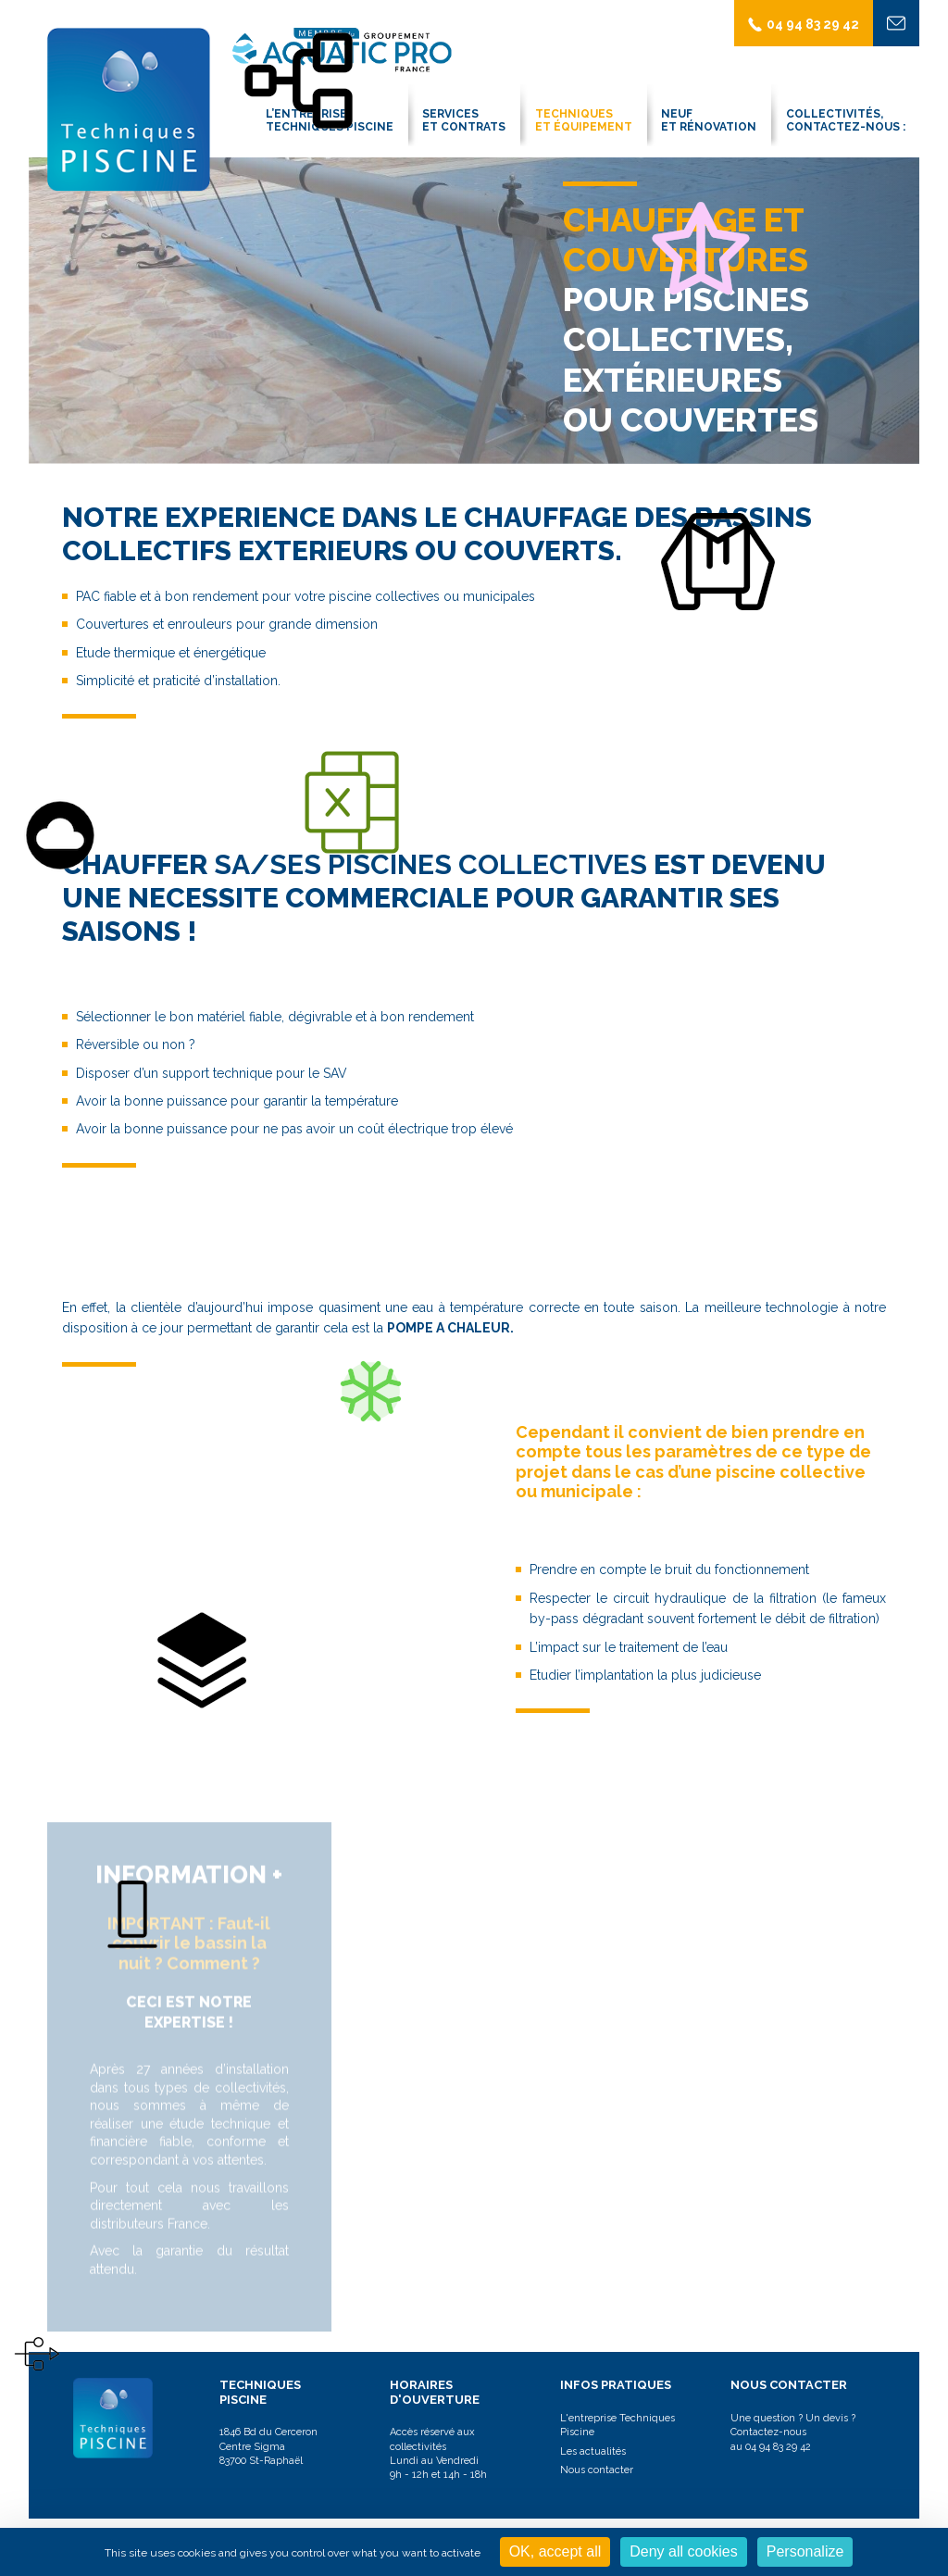 This screenshot has height=2576, width=948. What do you see at coordinates (370, 1391) in the screenshot?
I see `toggle air conditioning or cooling mode` at bounding box center [370, 1391].